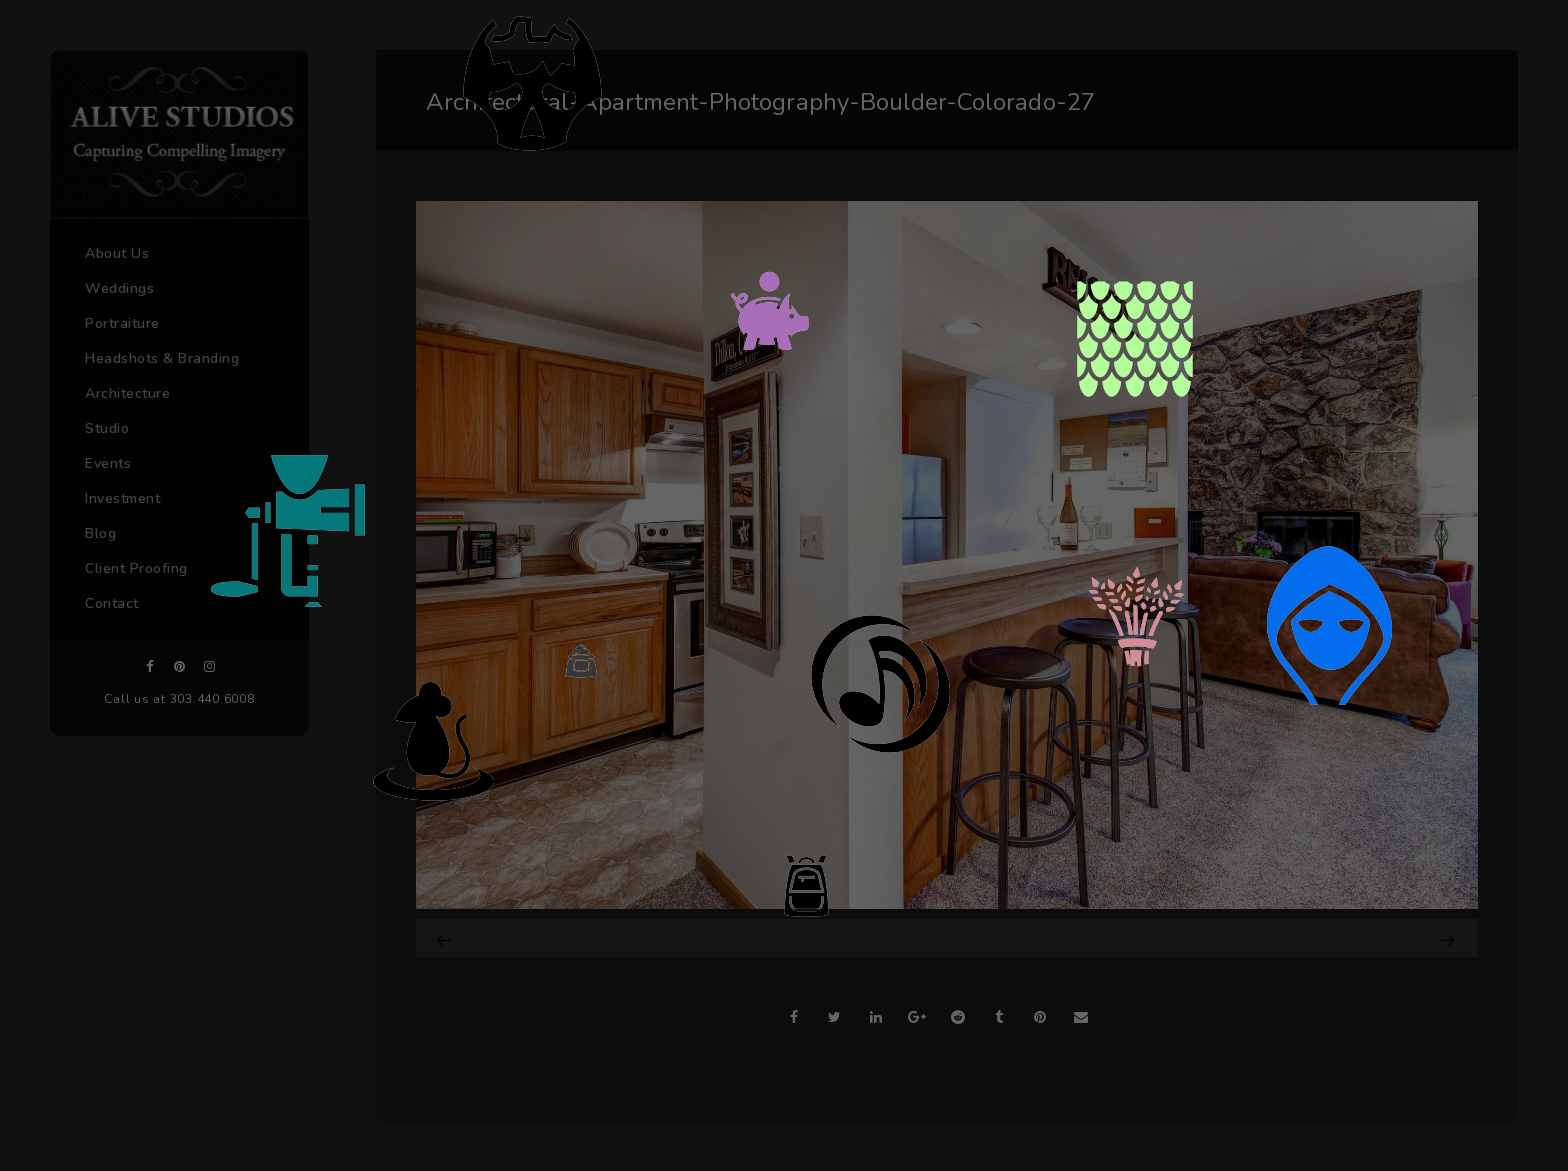  What do you see at coordinates (1135, 339) in the screenshot?
I see `indicates fish or aquatic creature in a game inventory` at bounding box center [1135, 339].